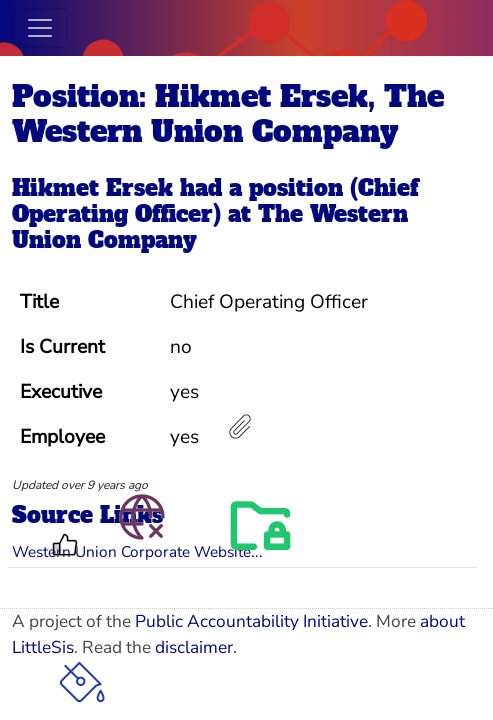  What do you see at coordinates (81, 683) in the screenshot?
I see `fill an area with color` at bounding box center [81, 683].